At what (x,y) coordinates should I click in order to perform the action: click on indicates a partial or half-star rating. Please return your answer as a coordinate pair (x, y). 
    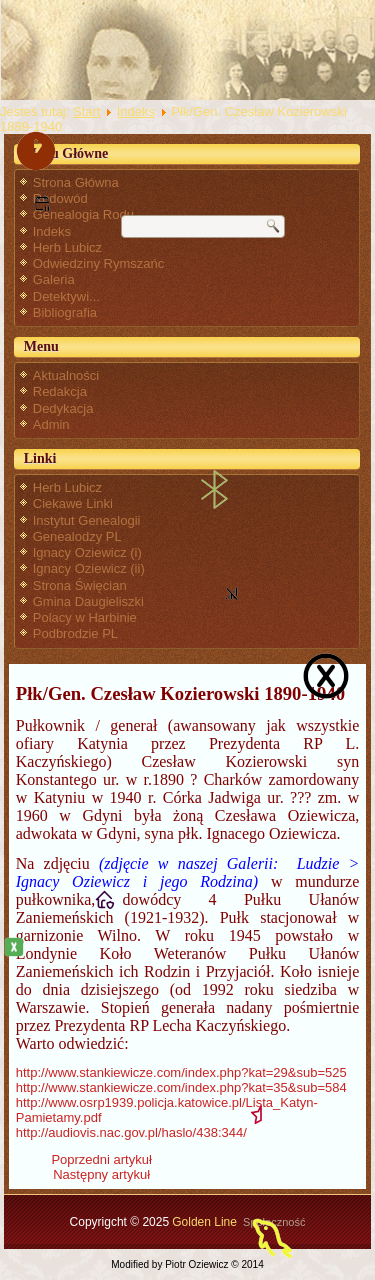
    Looking at the image, I should click on (261, 1115).